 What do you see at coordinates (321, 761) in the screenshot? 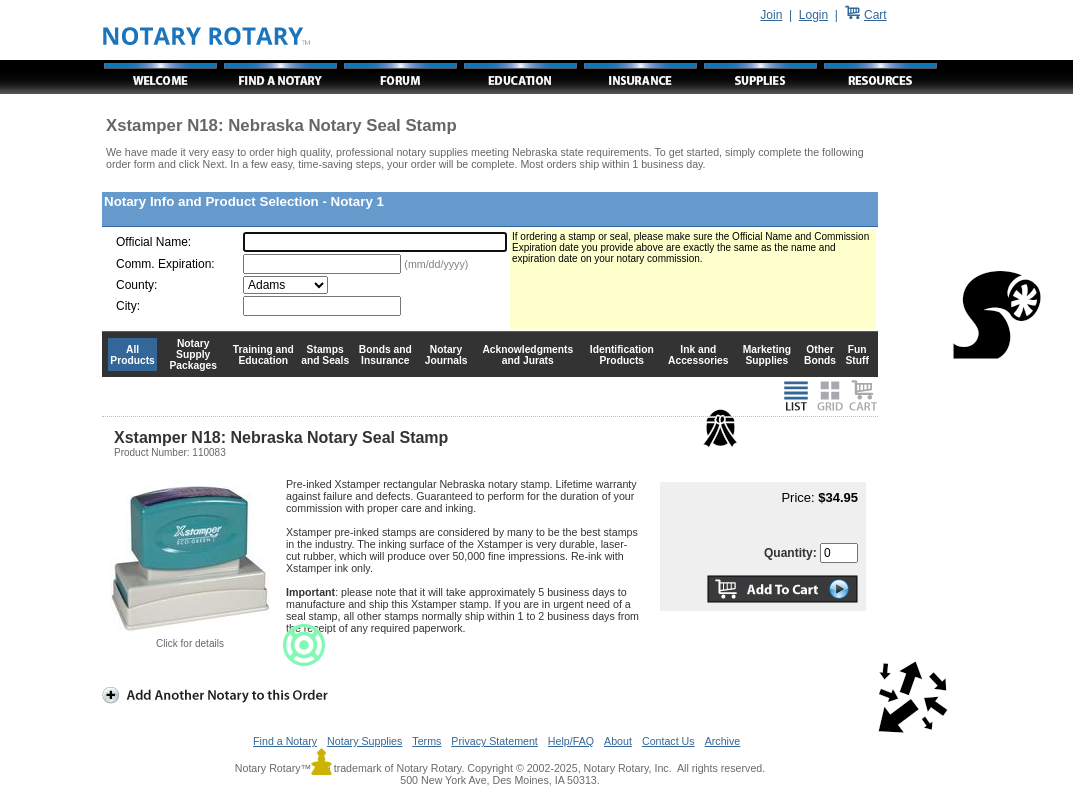
I see `select the abbot piece in a board game` at bounding box center [321, 761].